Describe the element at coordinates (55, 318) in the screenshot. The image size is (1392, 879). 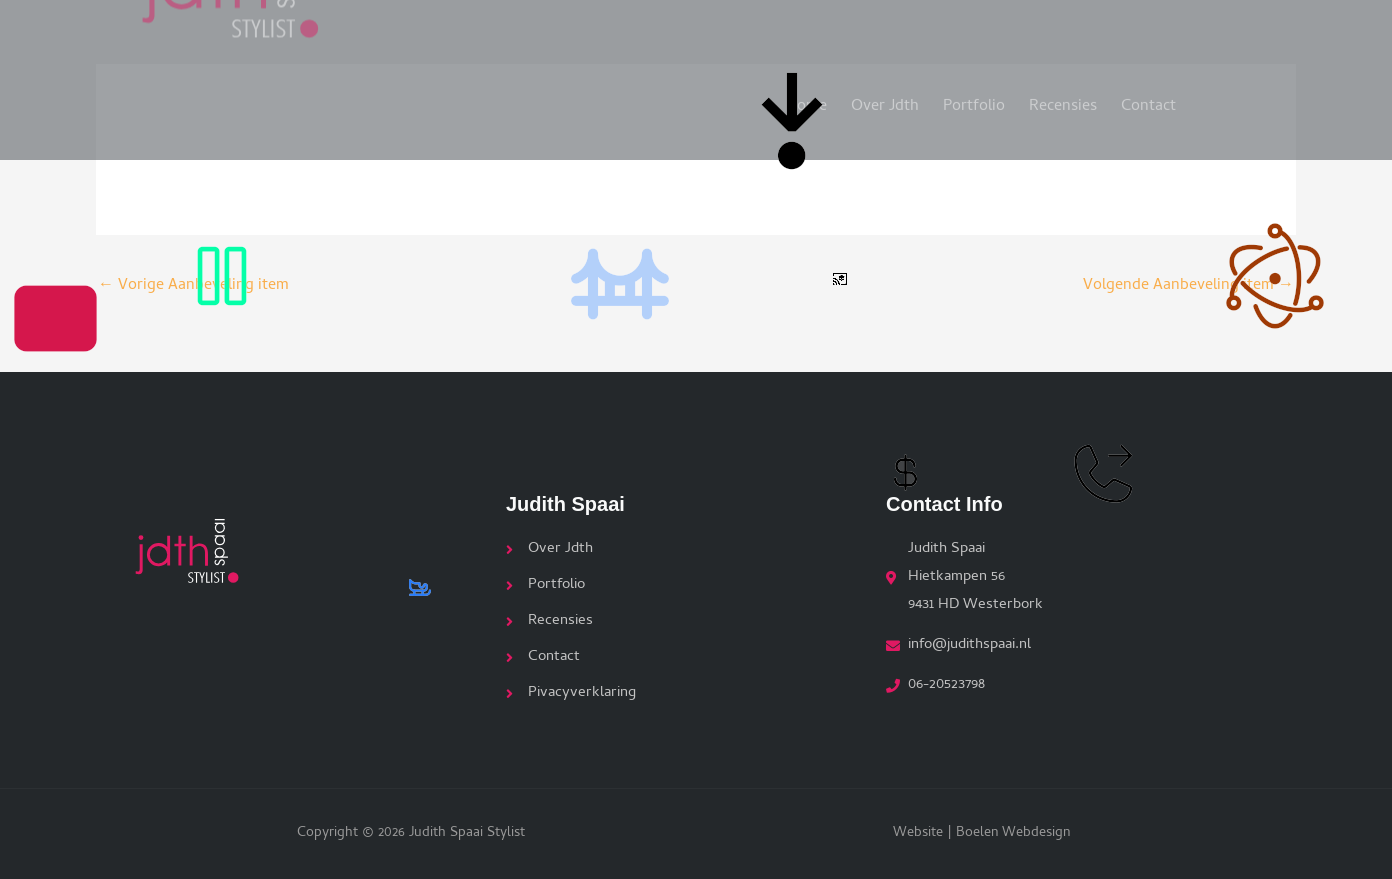
I see `a placeholder or container element` at that location.